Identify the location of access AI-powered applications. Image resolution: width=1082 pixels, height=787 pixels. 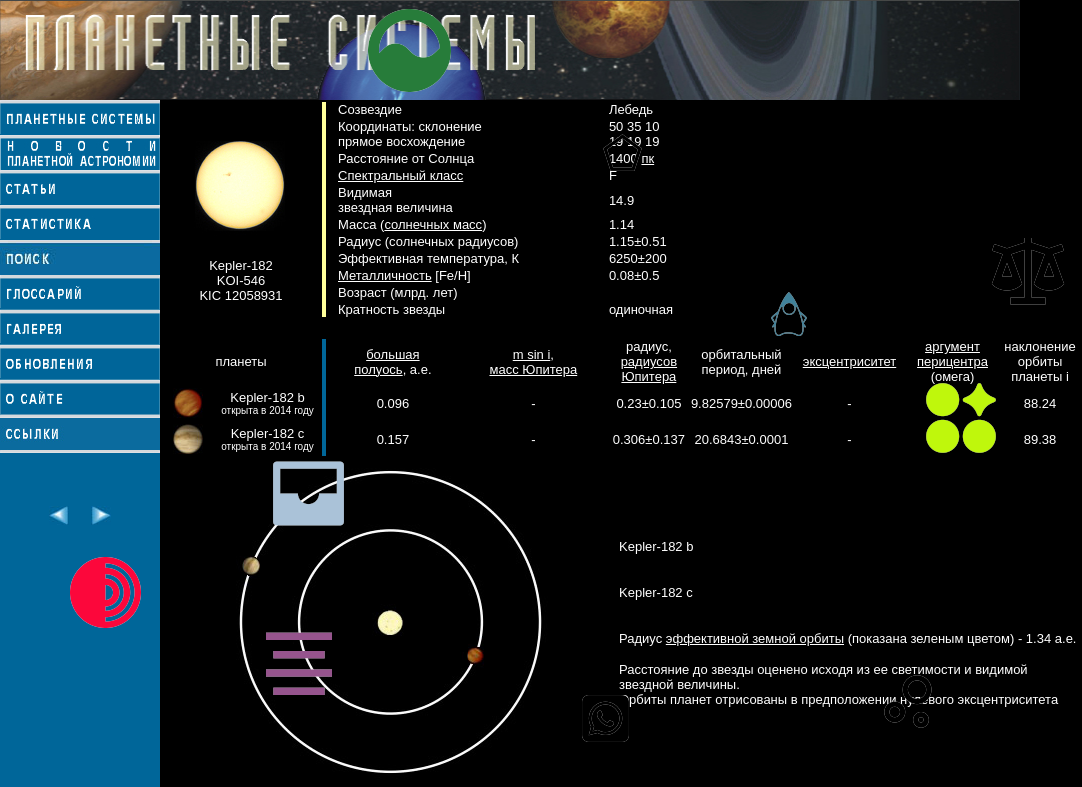
(961, 418).